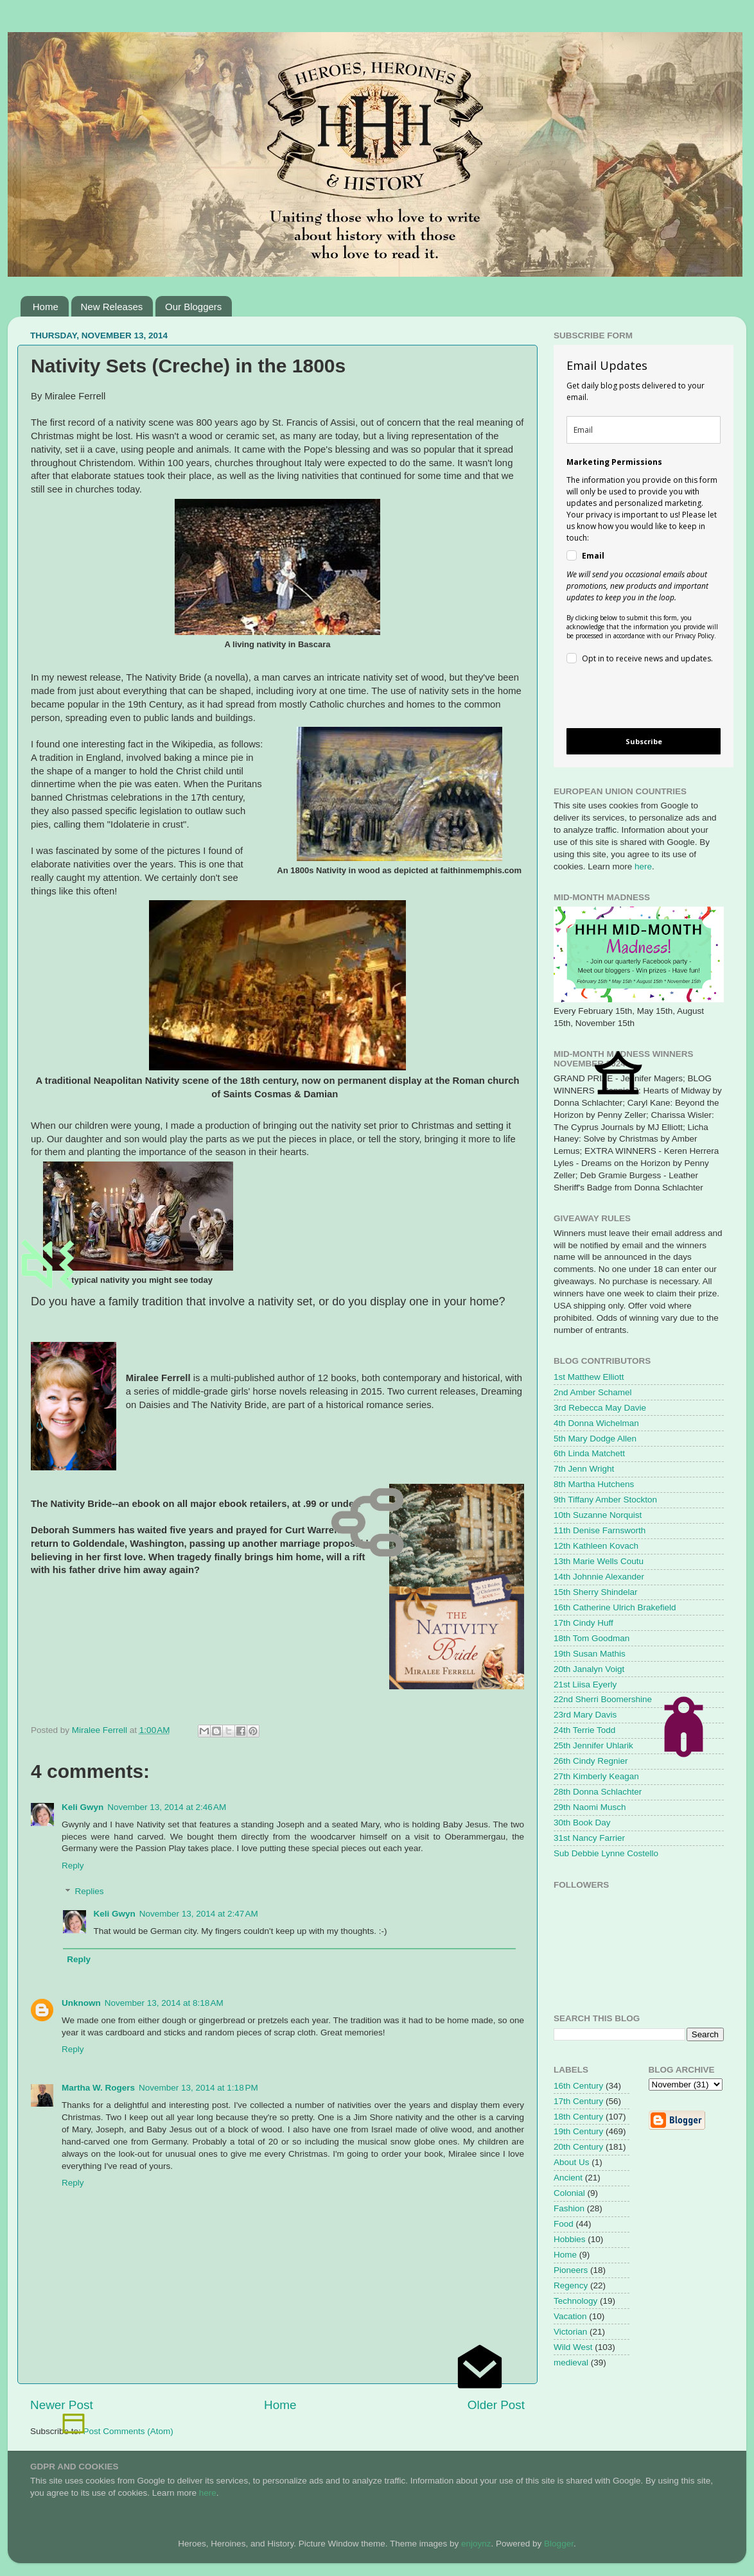 Image resolution: width=754 pixels, height=2576 pixels. What do you see at coordinates (73, 2423) in the screenshot?
I see `switch to top panel layout` at bounding box center [73, 2423].